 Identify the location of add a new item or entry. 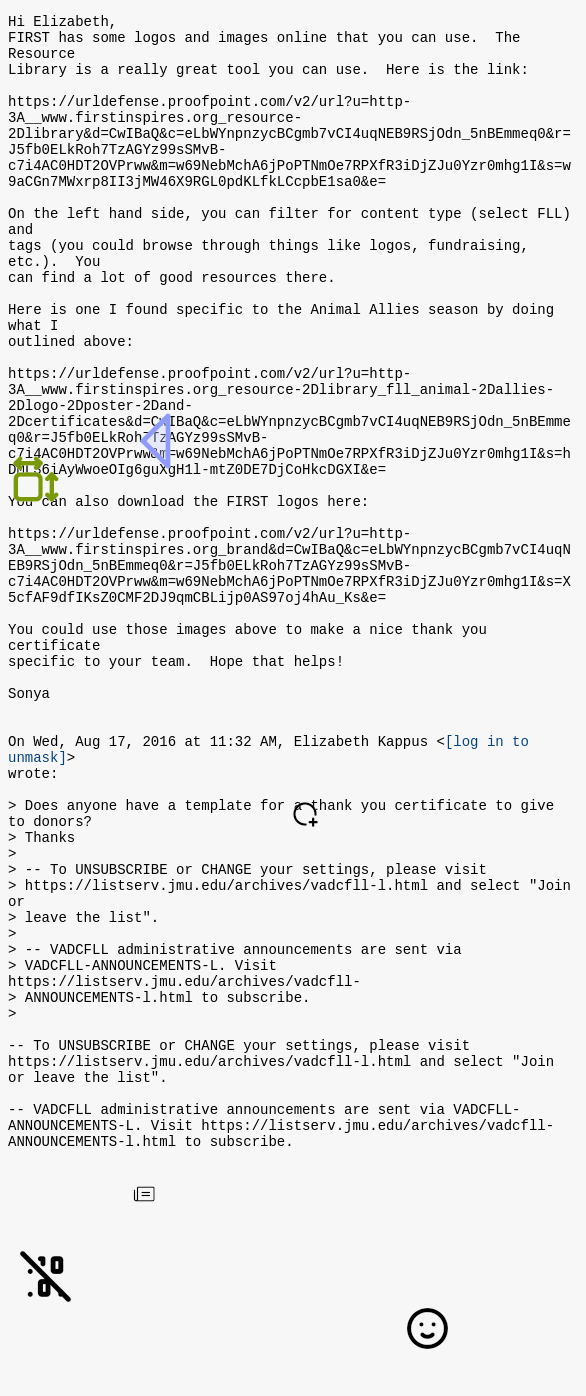
(305, 814).